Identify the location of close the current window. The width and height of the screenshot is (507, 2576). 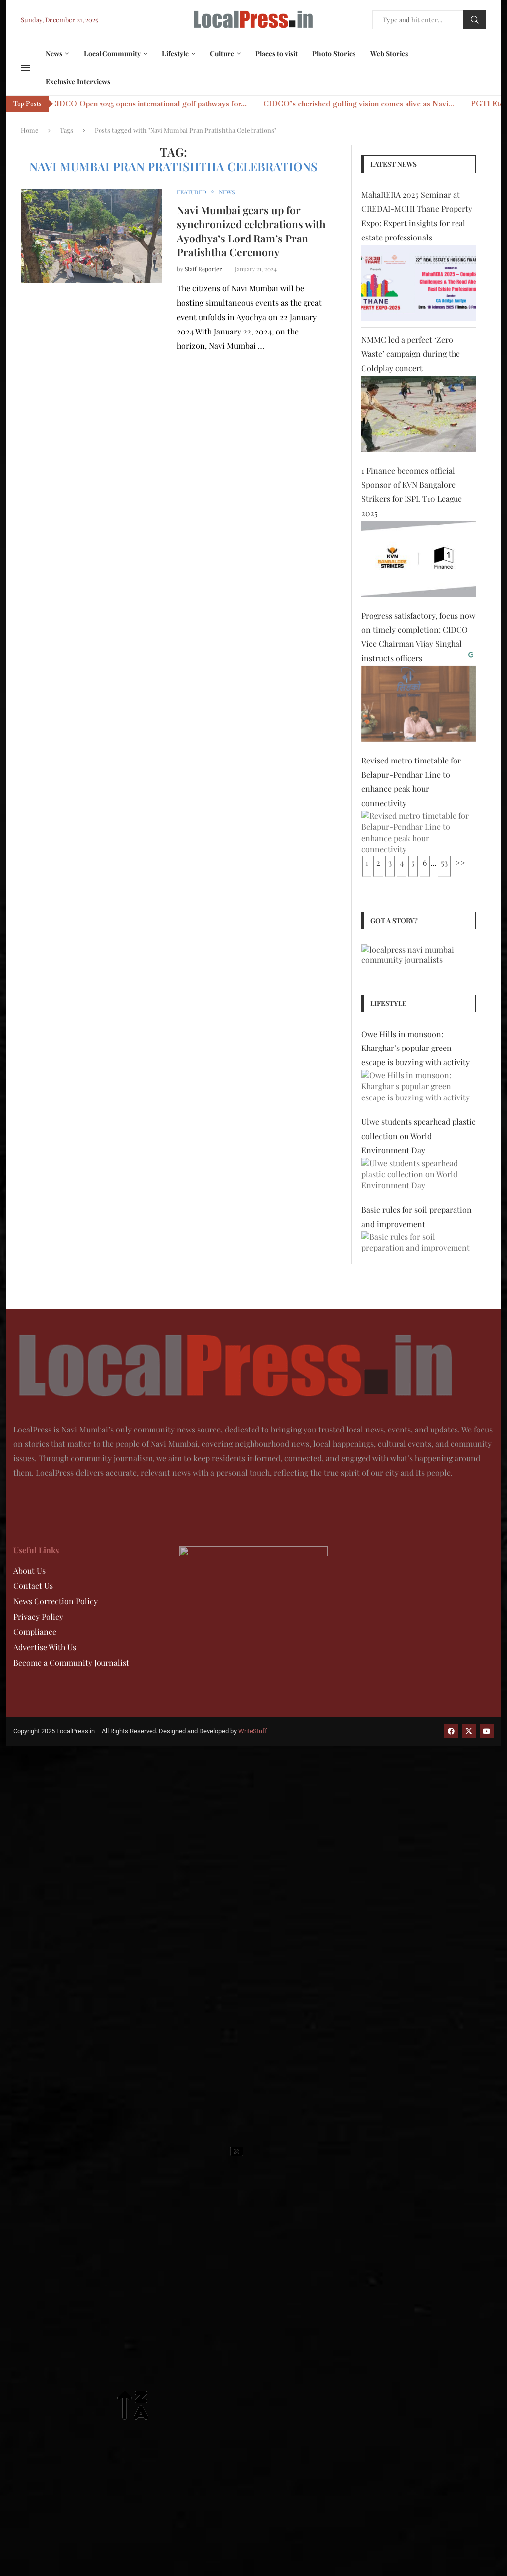
(237, 2151).